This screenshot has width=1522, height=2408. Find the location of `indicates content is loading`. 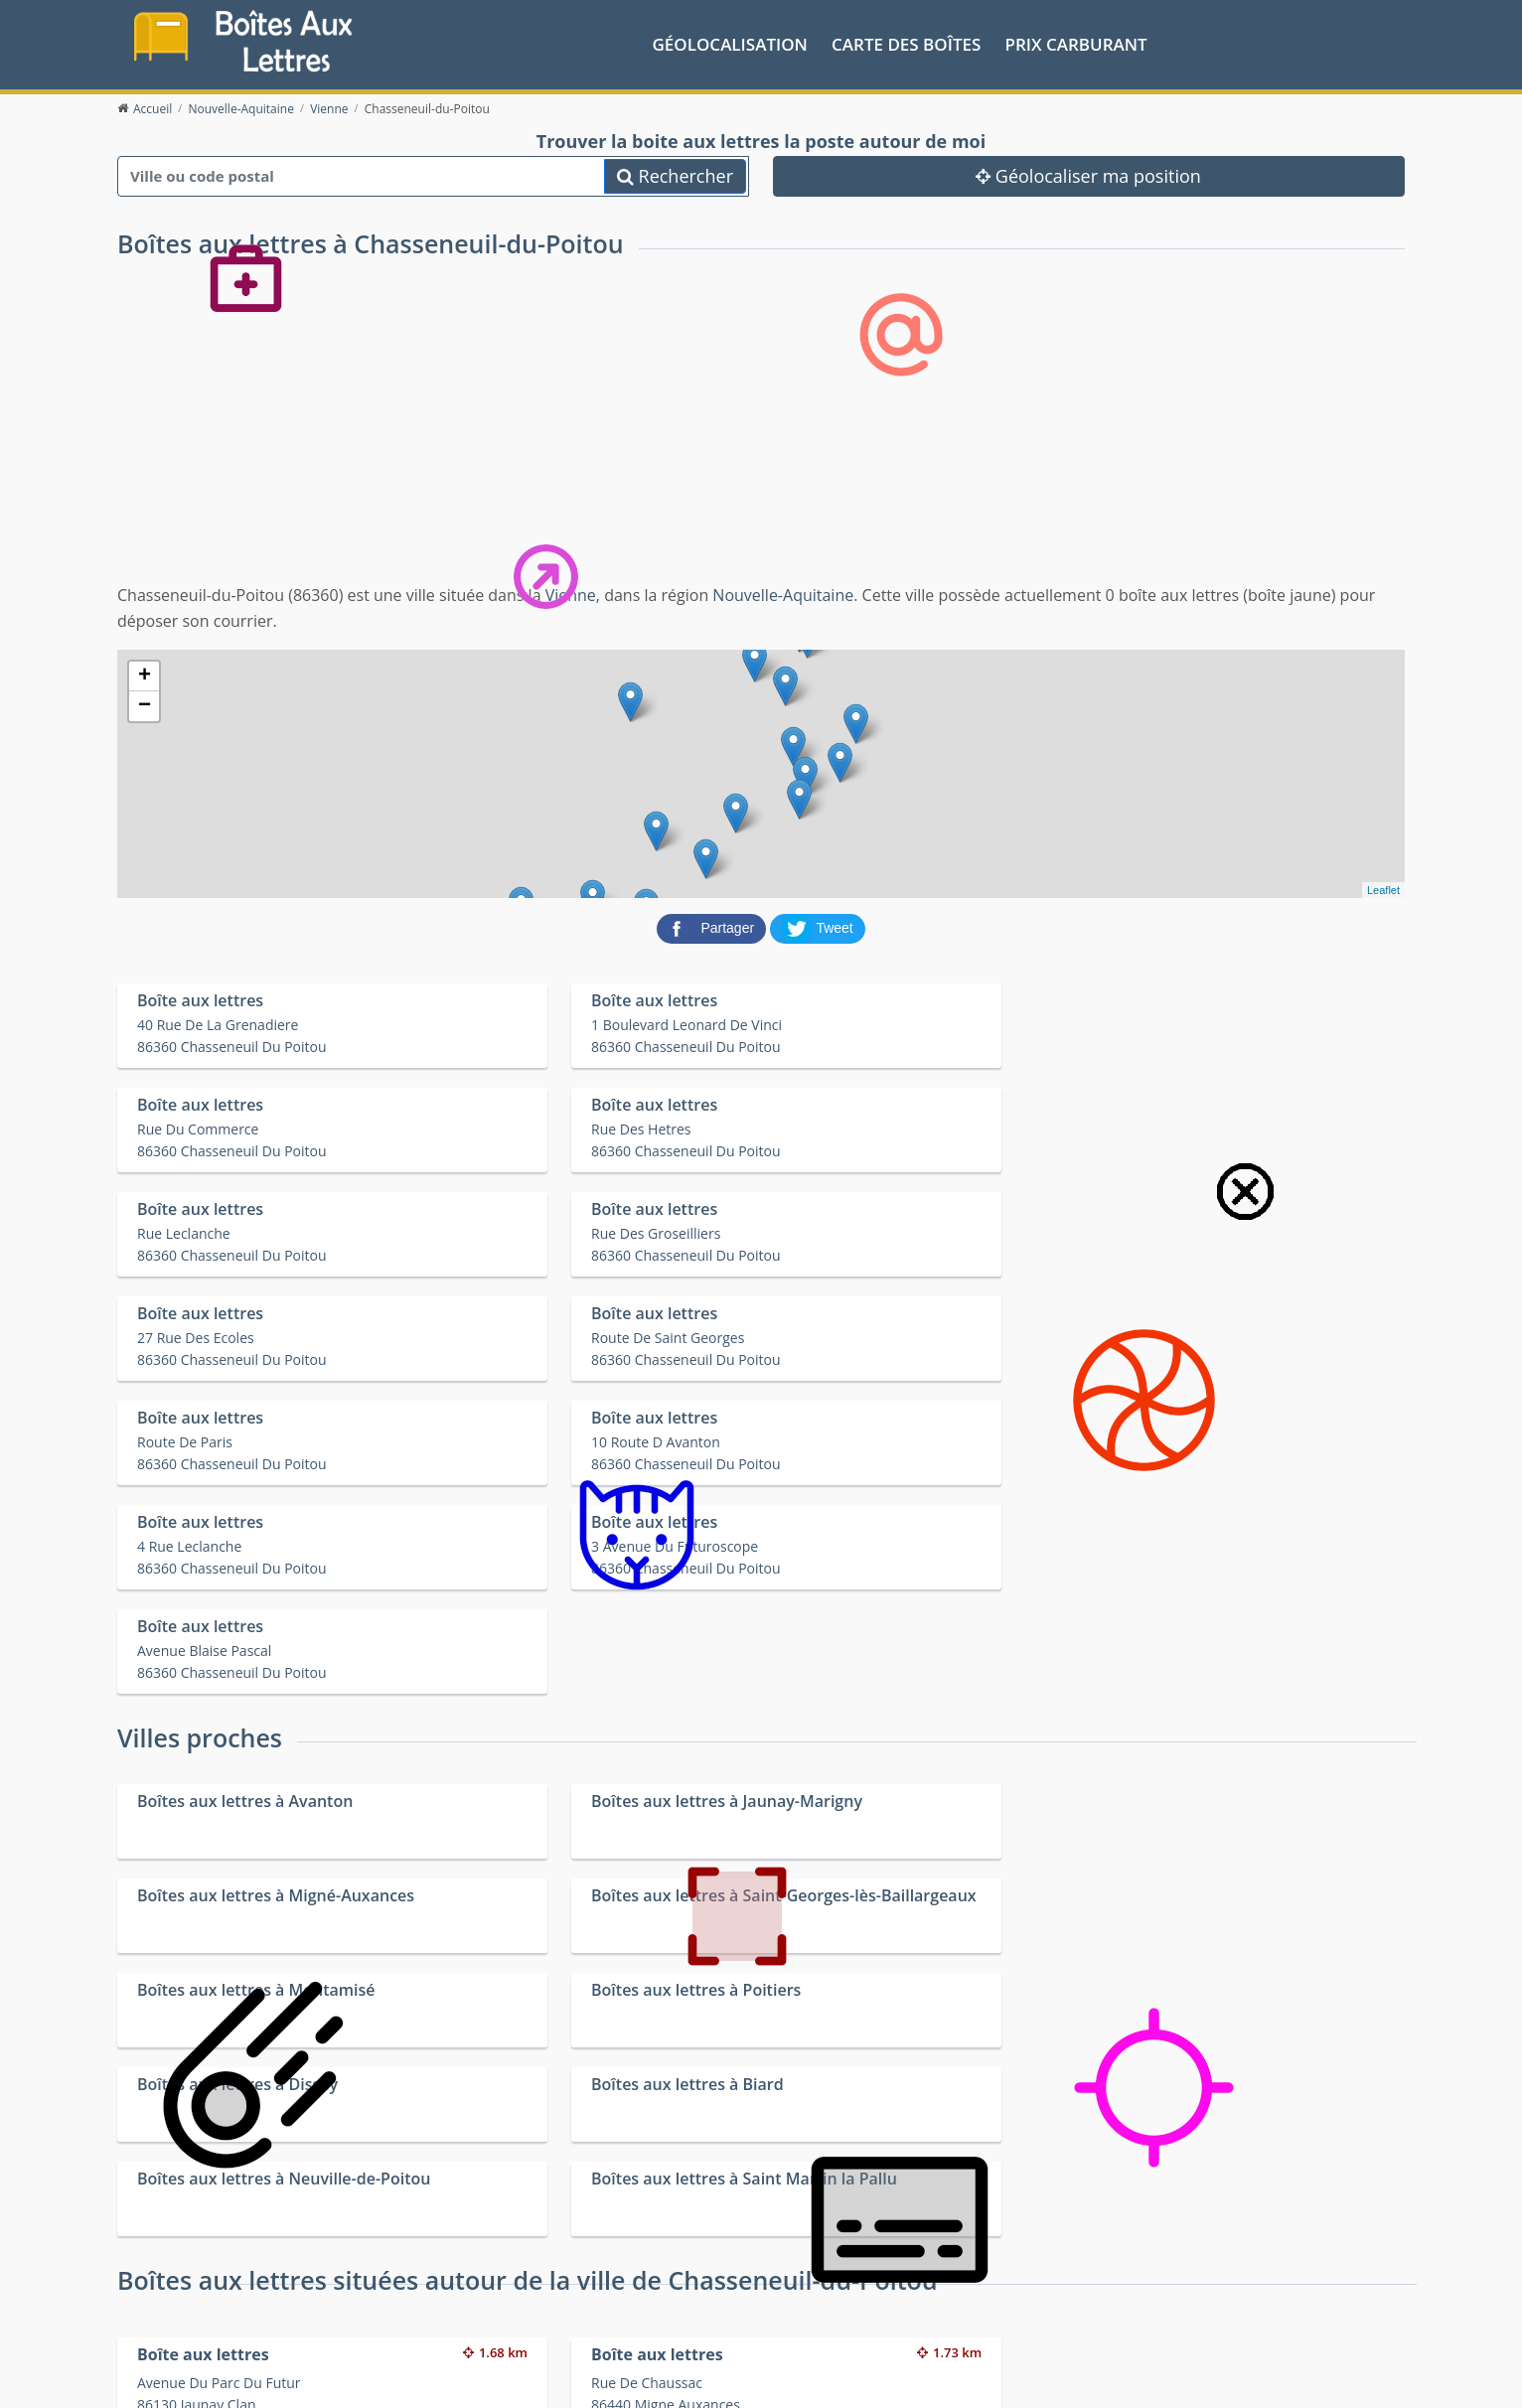

indicates content is loading is located at coordinates (1143, 1400).